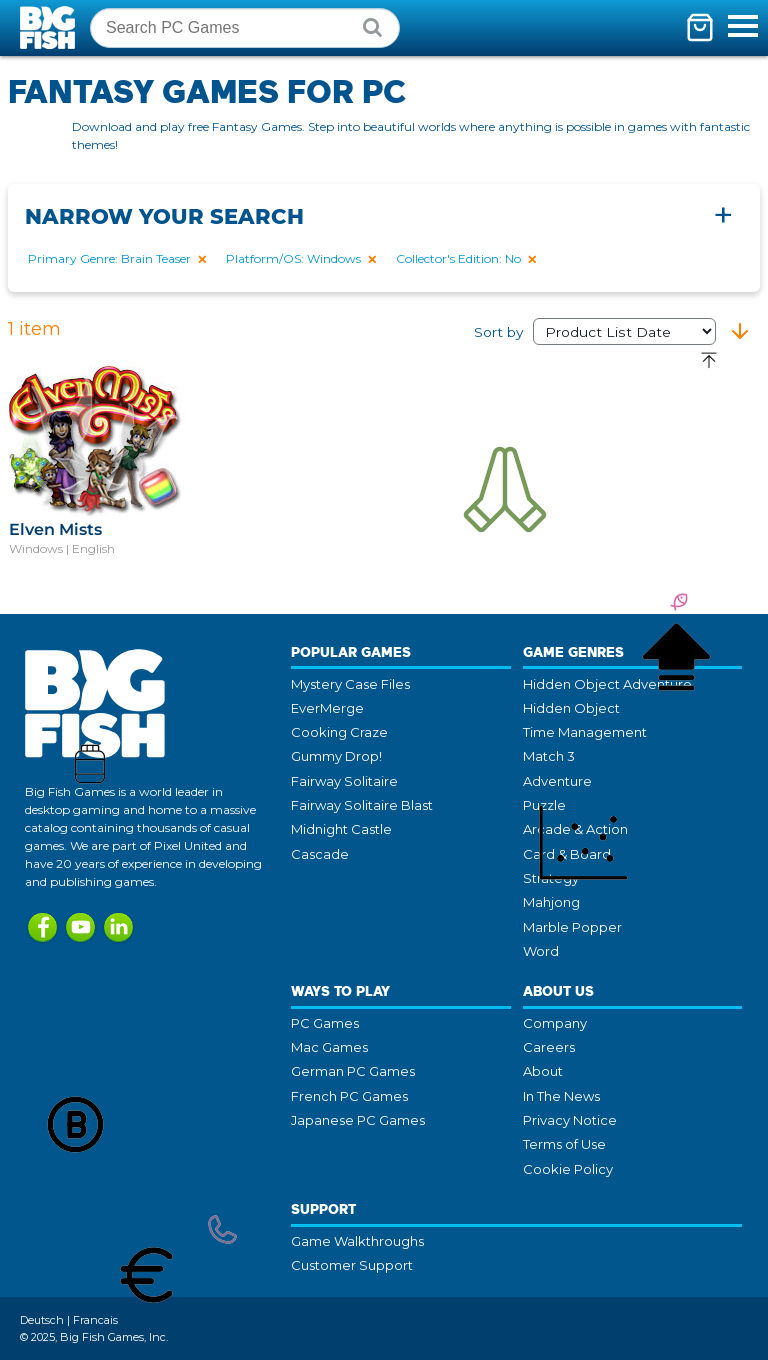 Image resolution: width=768 pixels, height=1360 pixels. Describe the element at coordinates (148, 1275) in the screenshot. I see `view or select euro currency` at that location.